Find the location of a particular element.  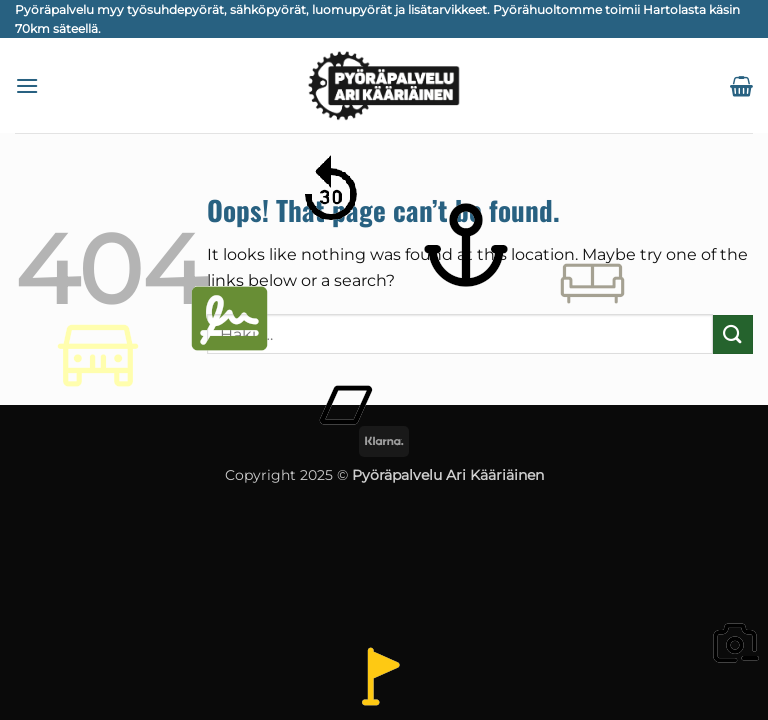

anchor element to a fixed position is located at coordinates (466, 245).